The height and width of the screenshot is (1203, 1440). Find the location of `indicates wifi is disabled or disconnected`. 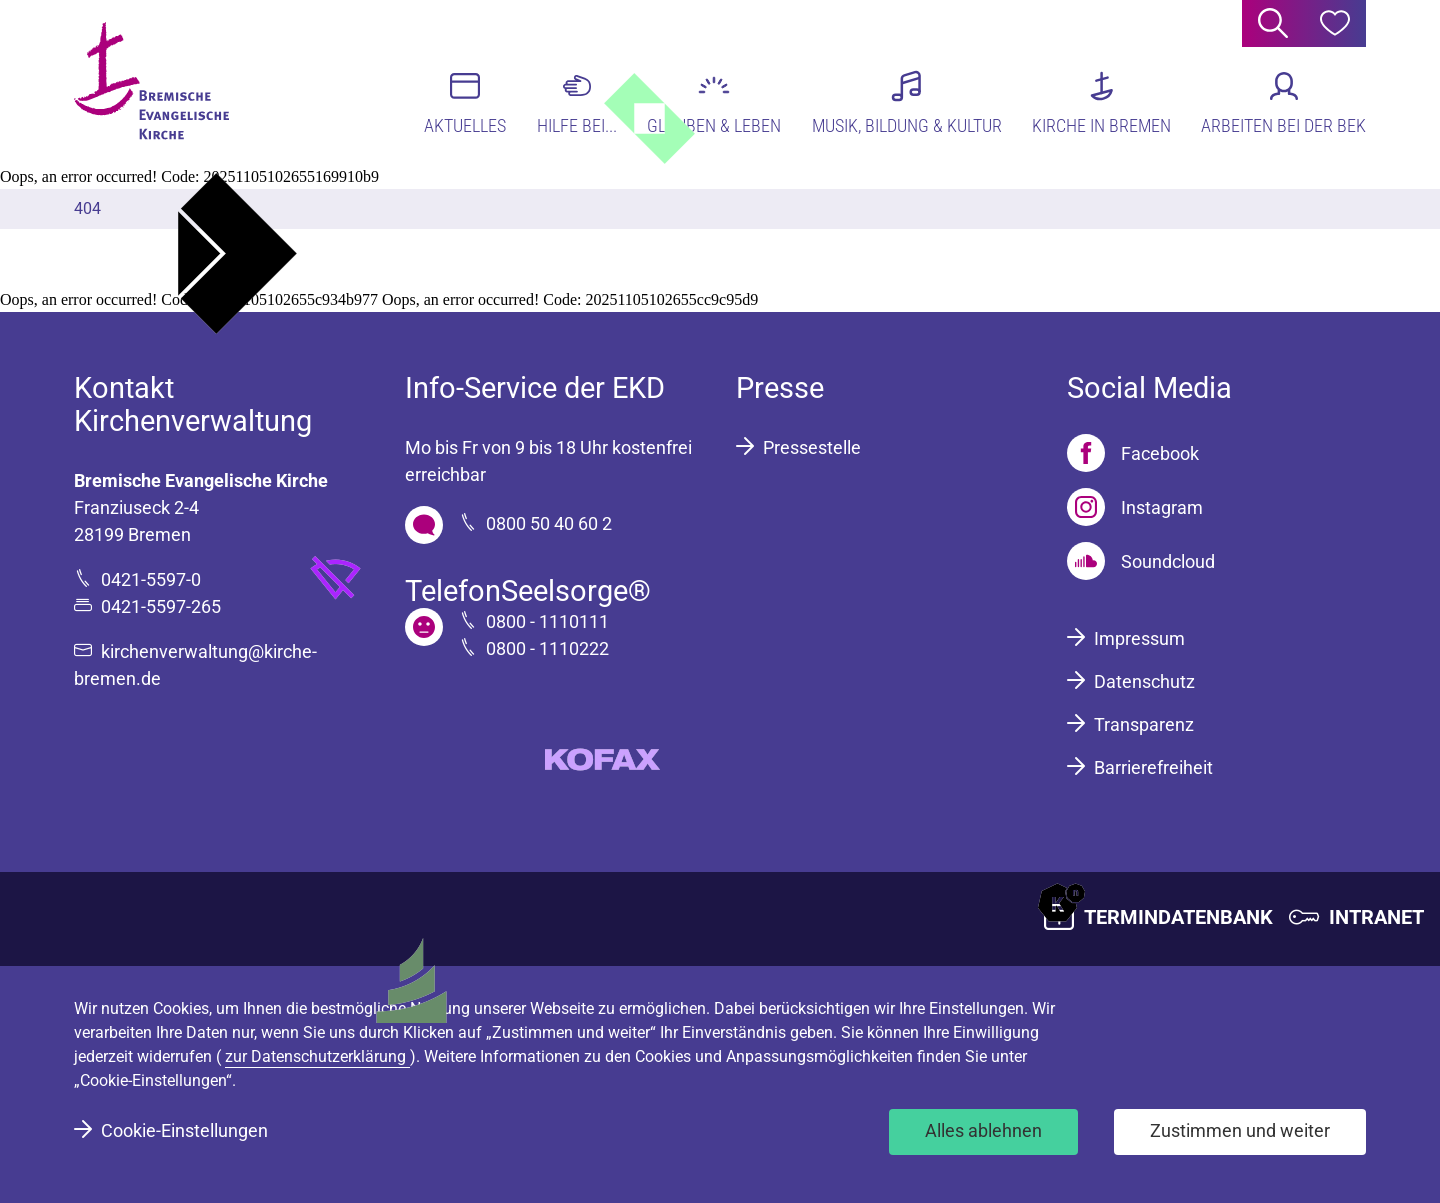

indicates wifi is disabled or disconnected is located at coordinates (335, 579).